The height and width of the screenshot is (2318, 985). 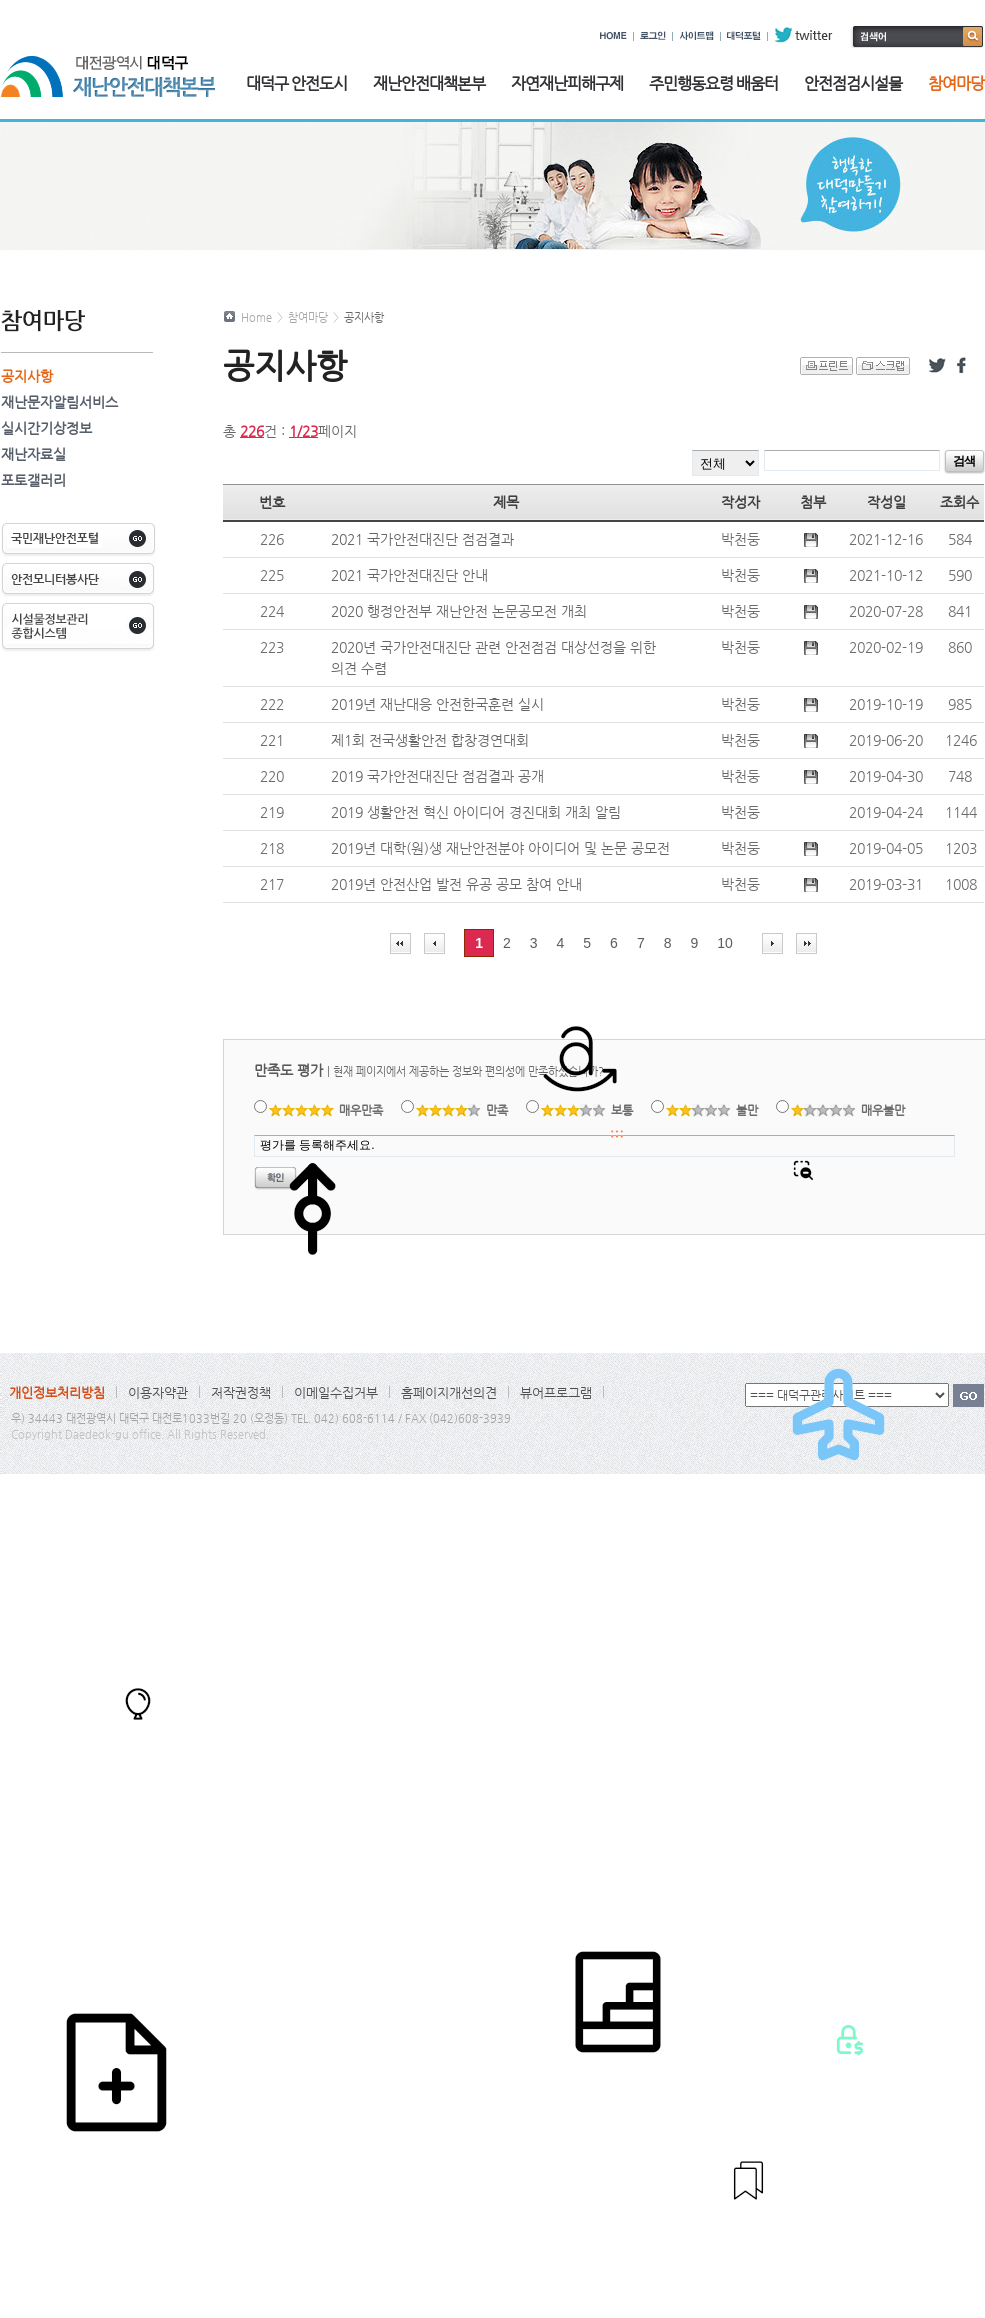 I want to click on drag to reorder or rearrange items, so click(x=617, y=1134).